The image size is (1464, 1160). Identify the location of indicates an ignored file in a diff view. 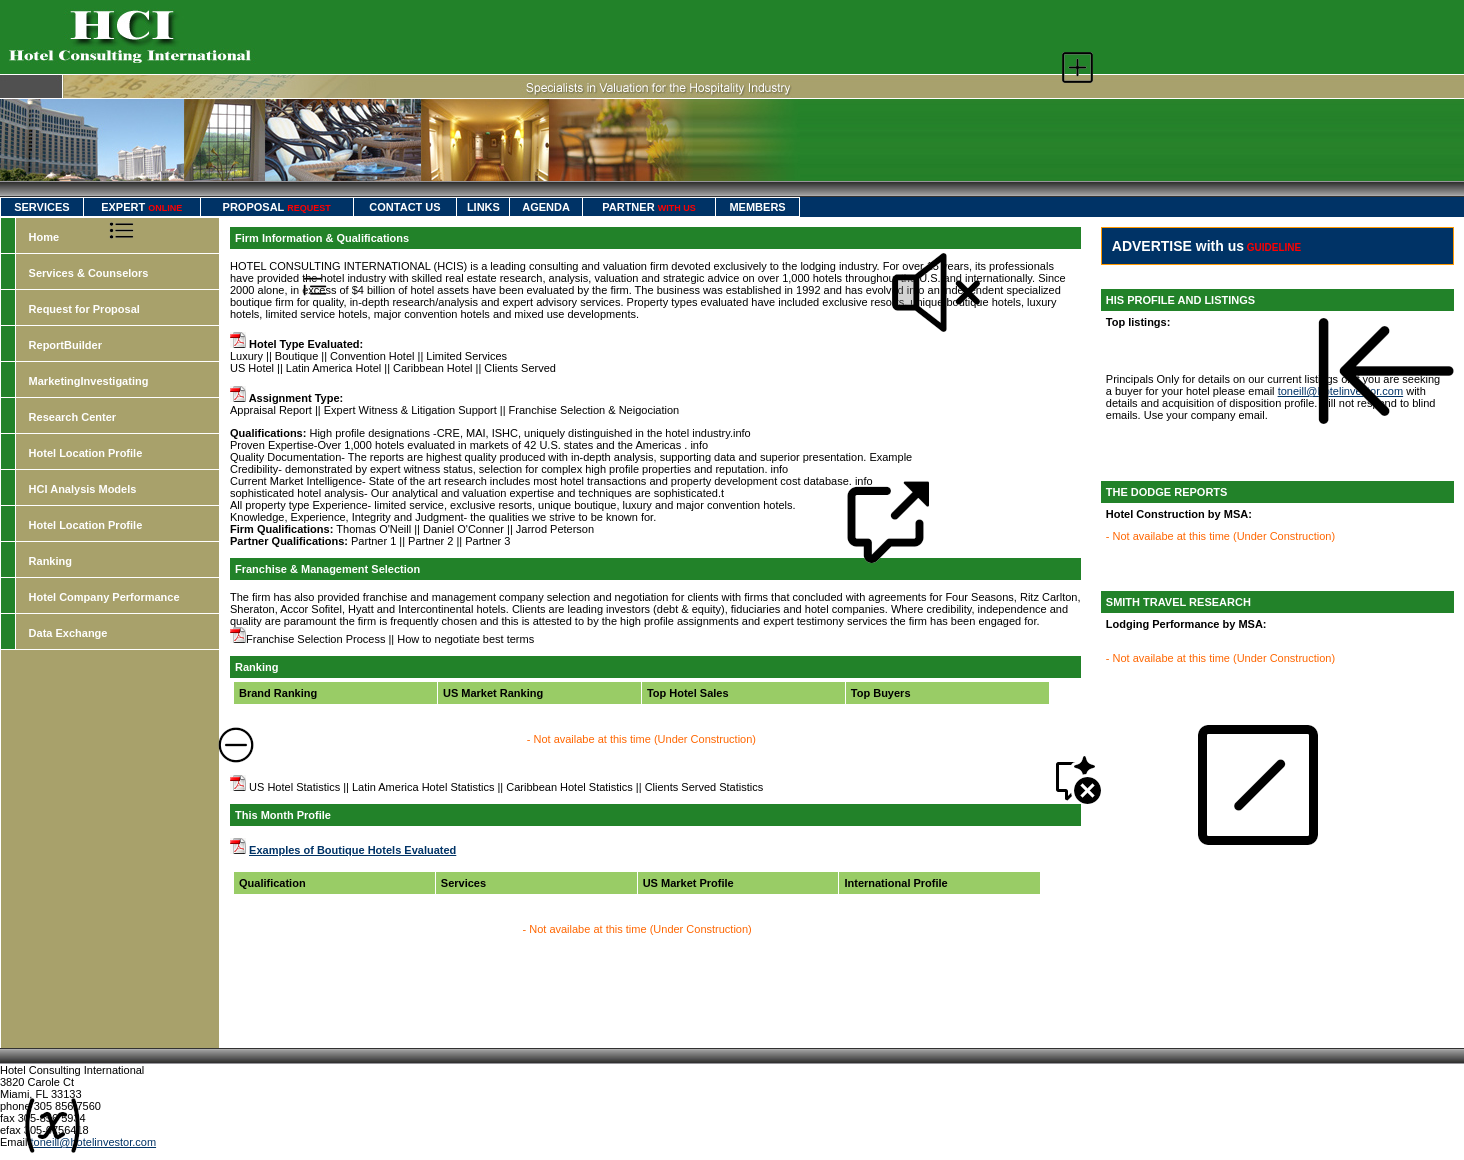
(1258, 785).